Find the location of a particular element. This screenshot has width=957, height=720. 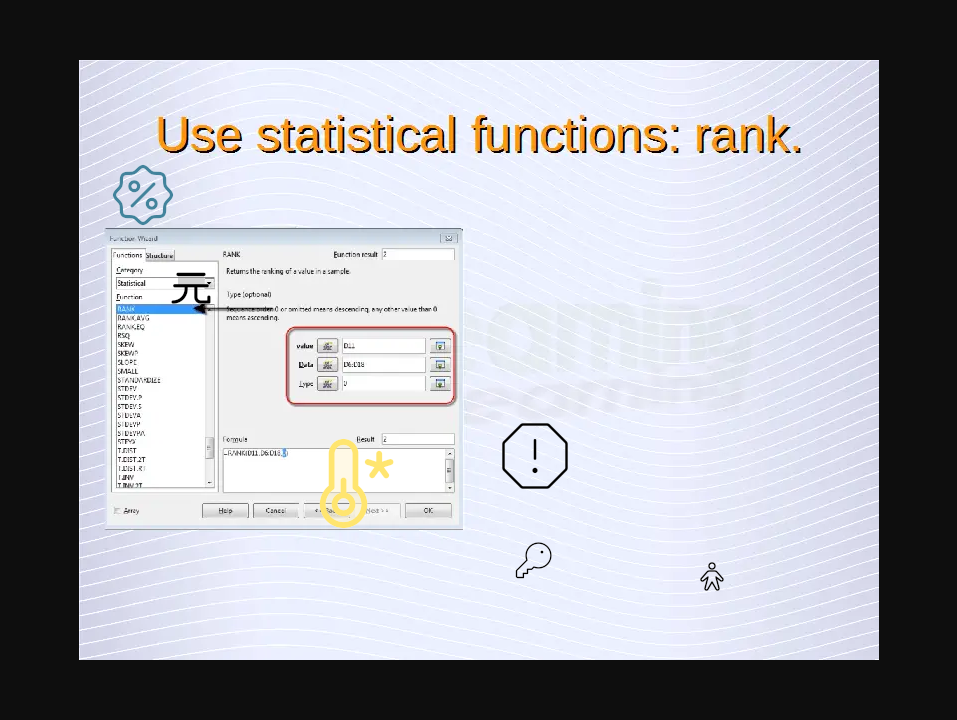

view available discounts or promotions is located at coordinates (143, 195).